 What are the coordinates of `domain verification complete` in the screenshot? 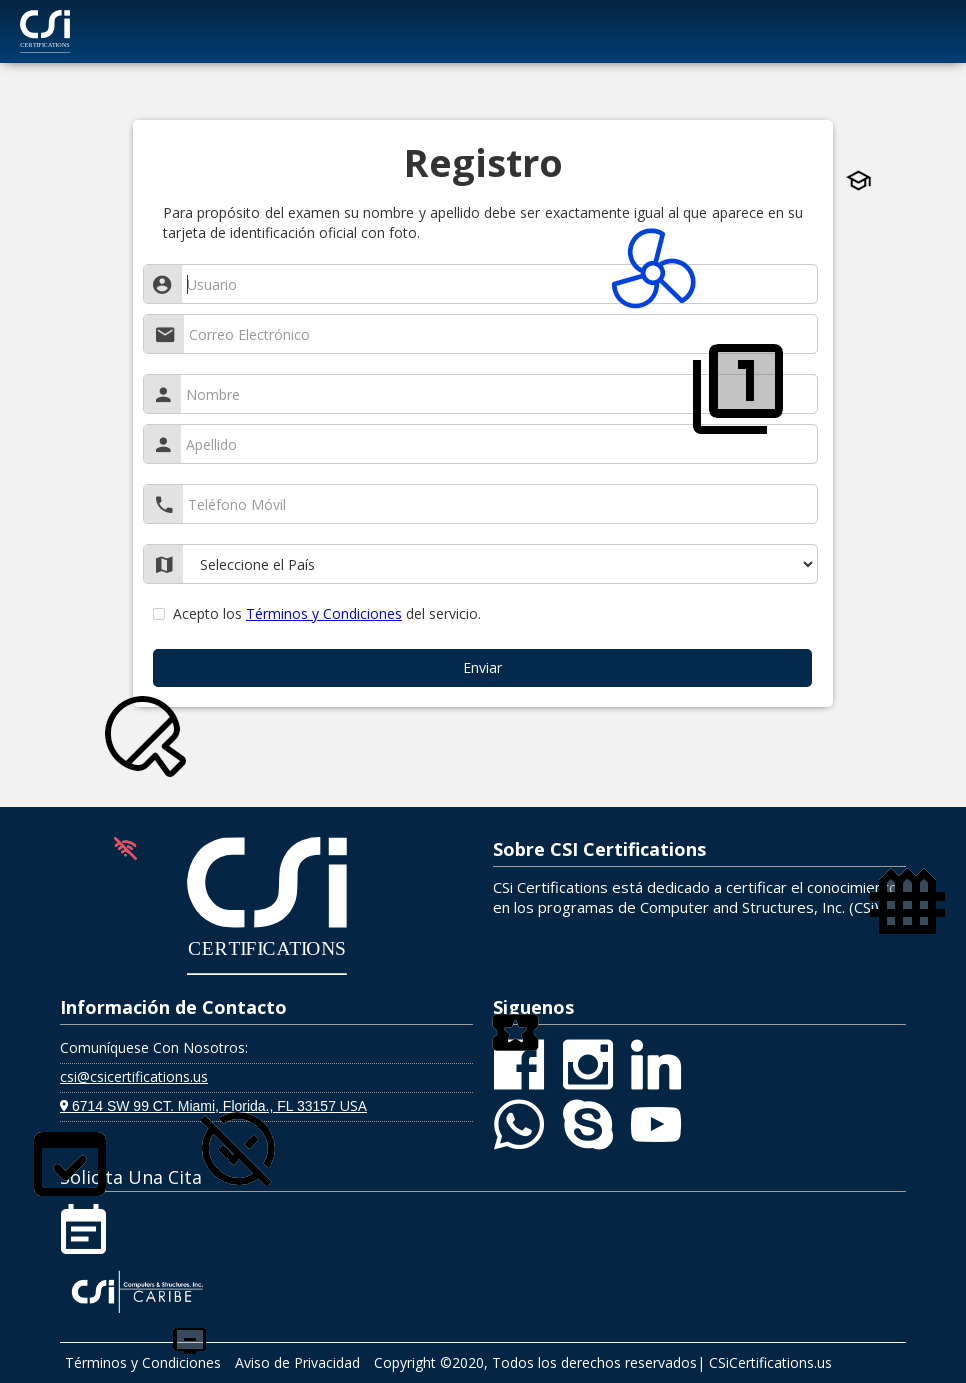 It's located at (70, 1164).